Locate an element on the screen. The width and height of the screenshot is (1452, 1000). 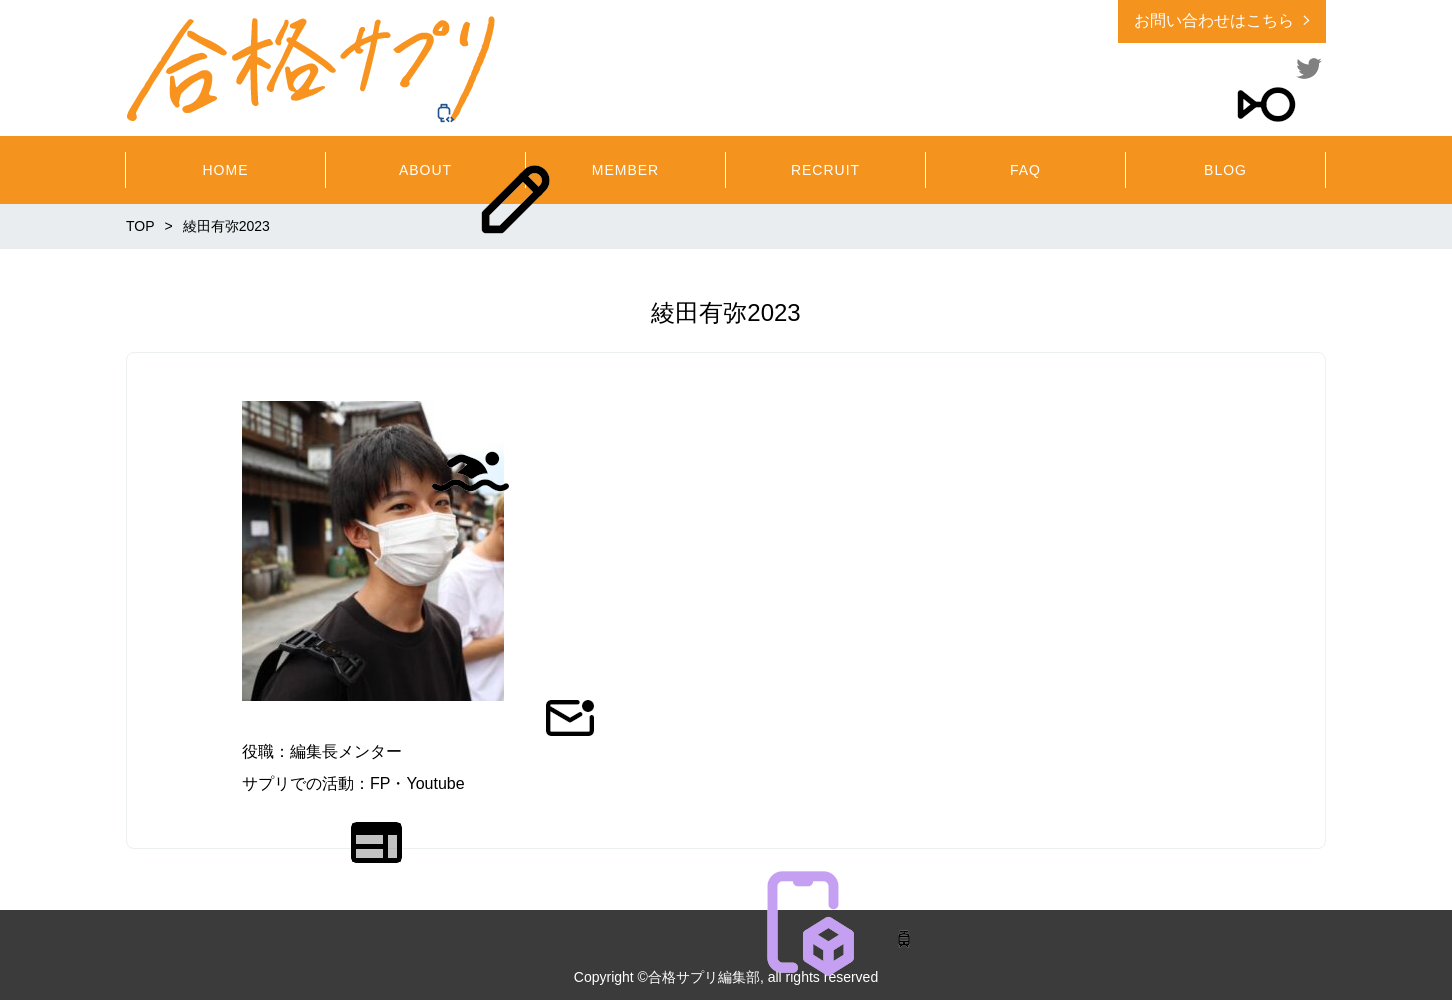
view tram or light rail transit options is located at coordinates (904, 939).